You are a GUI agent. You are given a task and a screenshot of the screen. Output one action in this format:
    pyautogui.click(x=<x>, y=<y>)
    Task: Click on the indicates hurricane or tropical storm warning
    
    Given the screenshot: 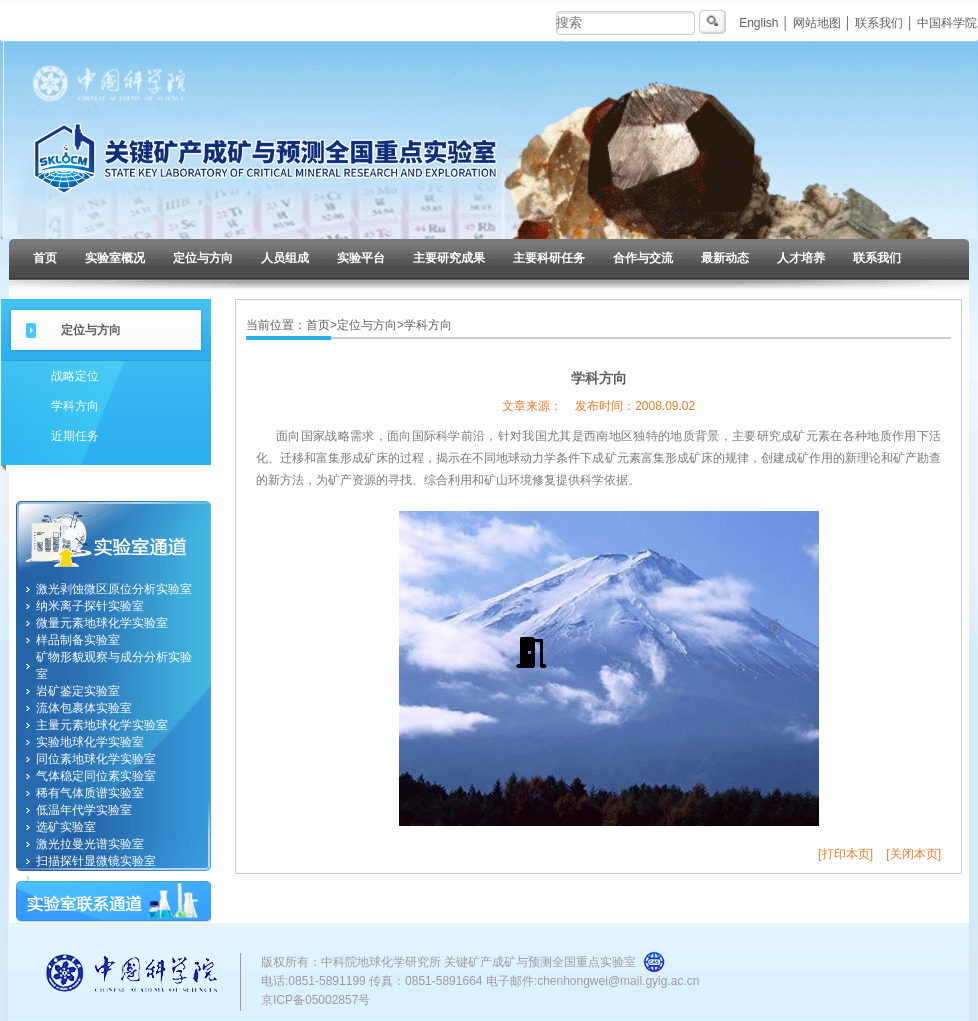 What is the action you would take?
    pyautogui.click(x=775, y=628)
    